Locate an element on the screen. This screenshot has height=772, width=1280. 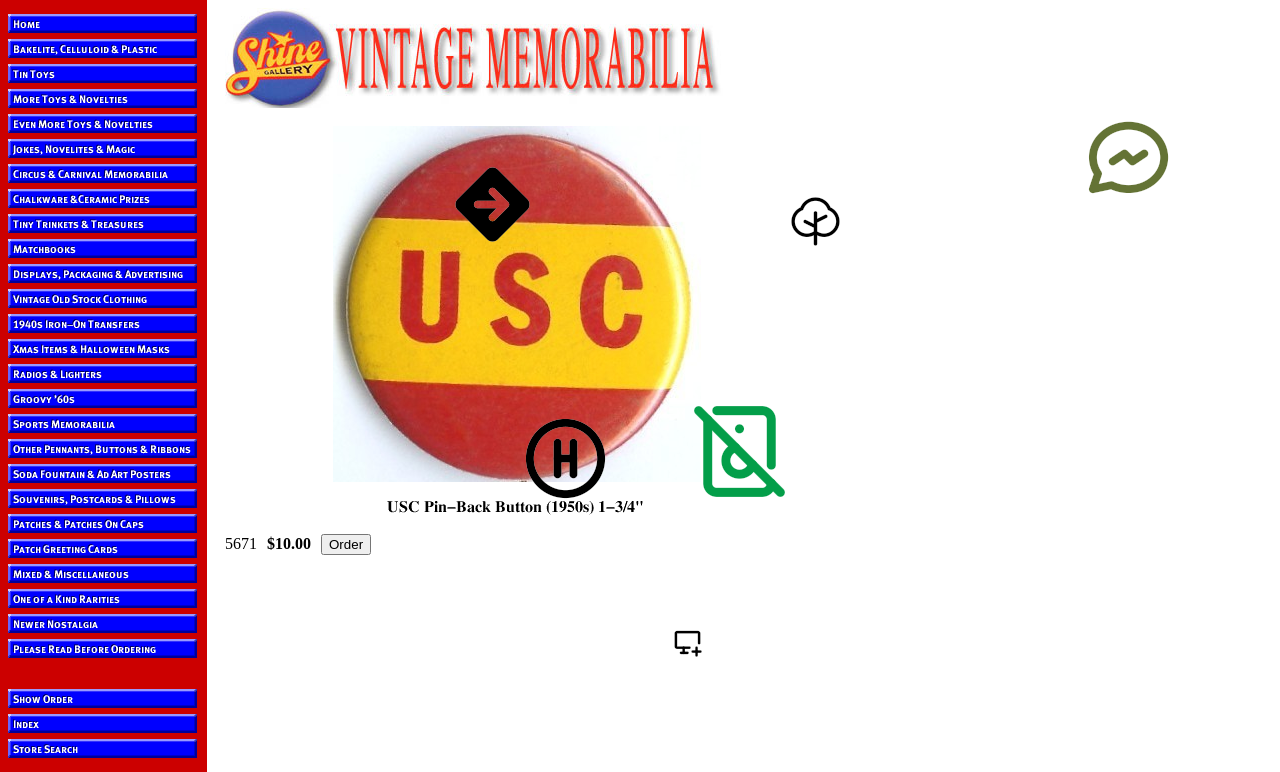
mute external speaker is located at coordinates (739, 451).